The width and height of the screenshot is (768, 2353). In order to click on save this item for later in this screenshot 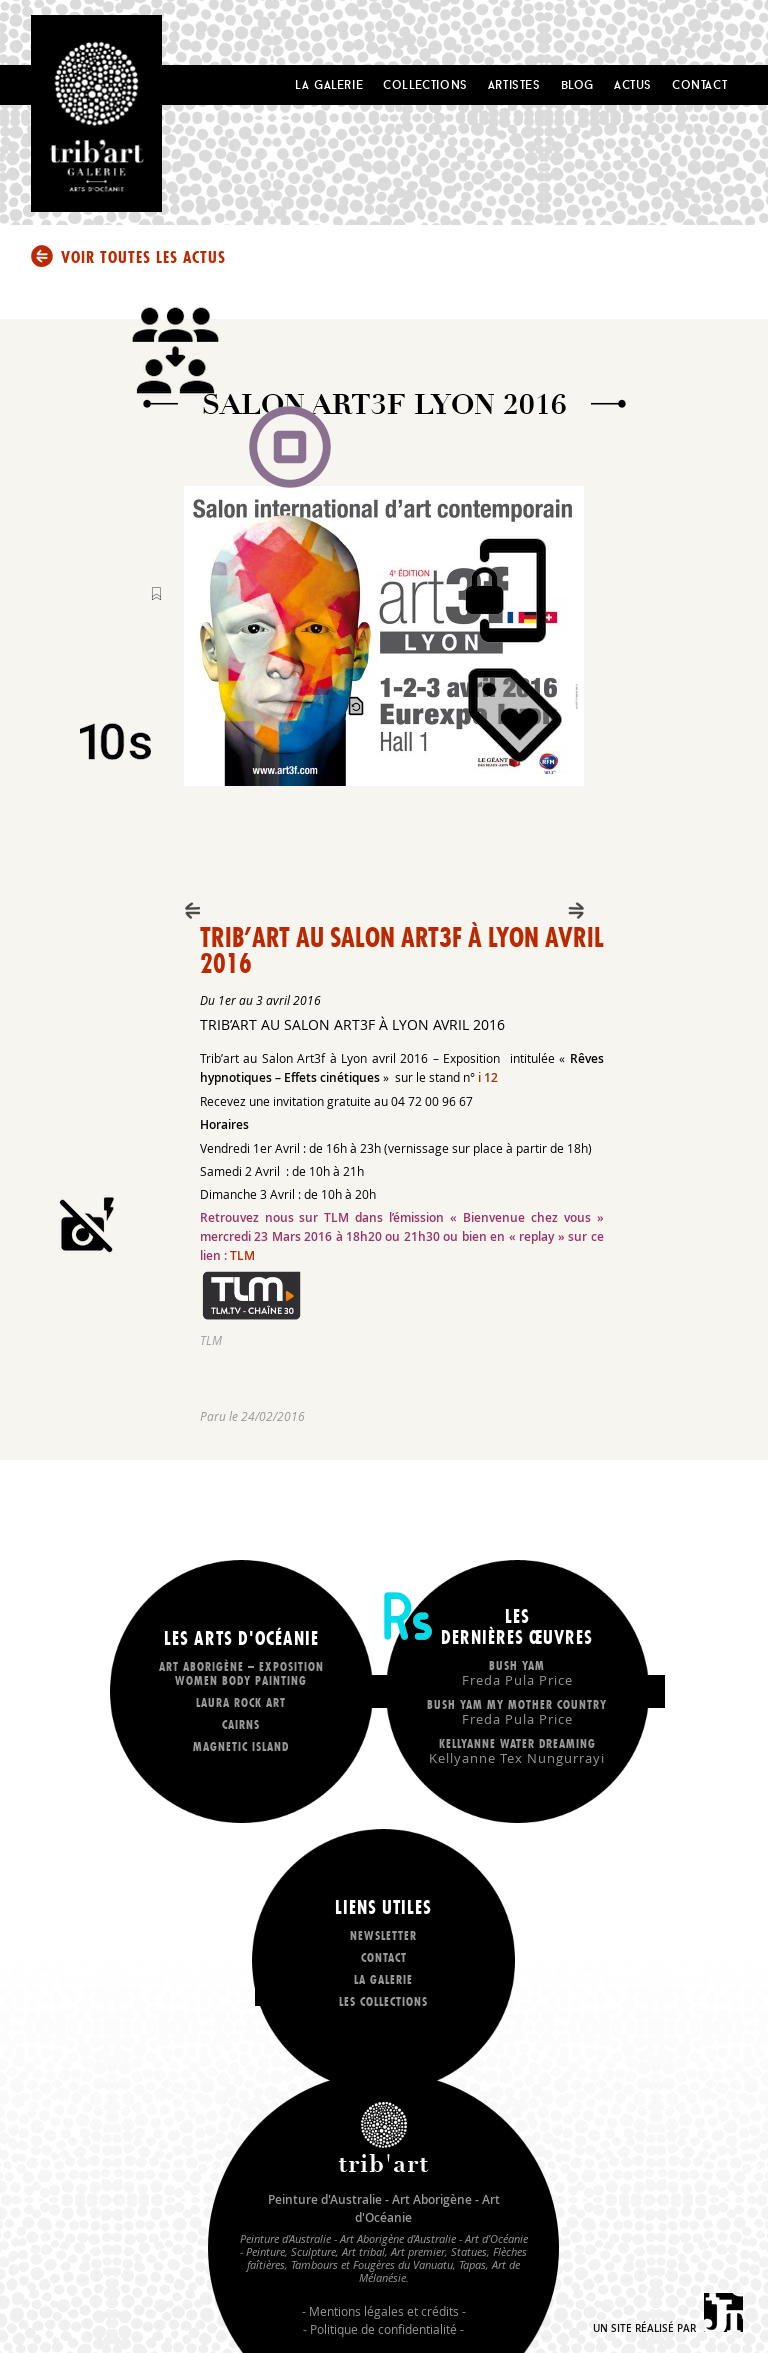, I will do `click(156, 593)`.